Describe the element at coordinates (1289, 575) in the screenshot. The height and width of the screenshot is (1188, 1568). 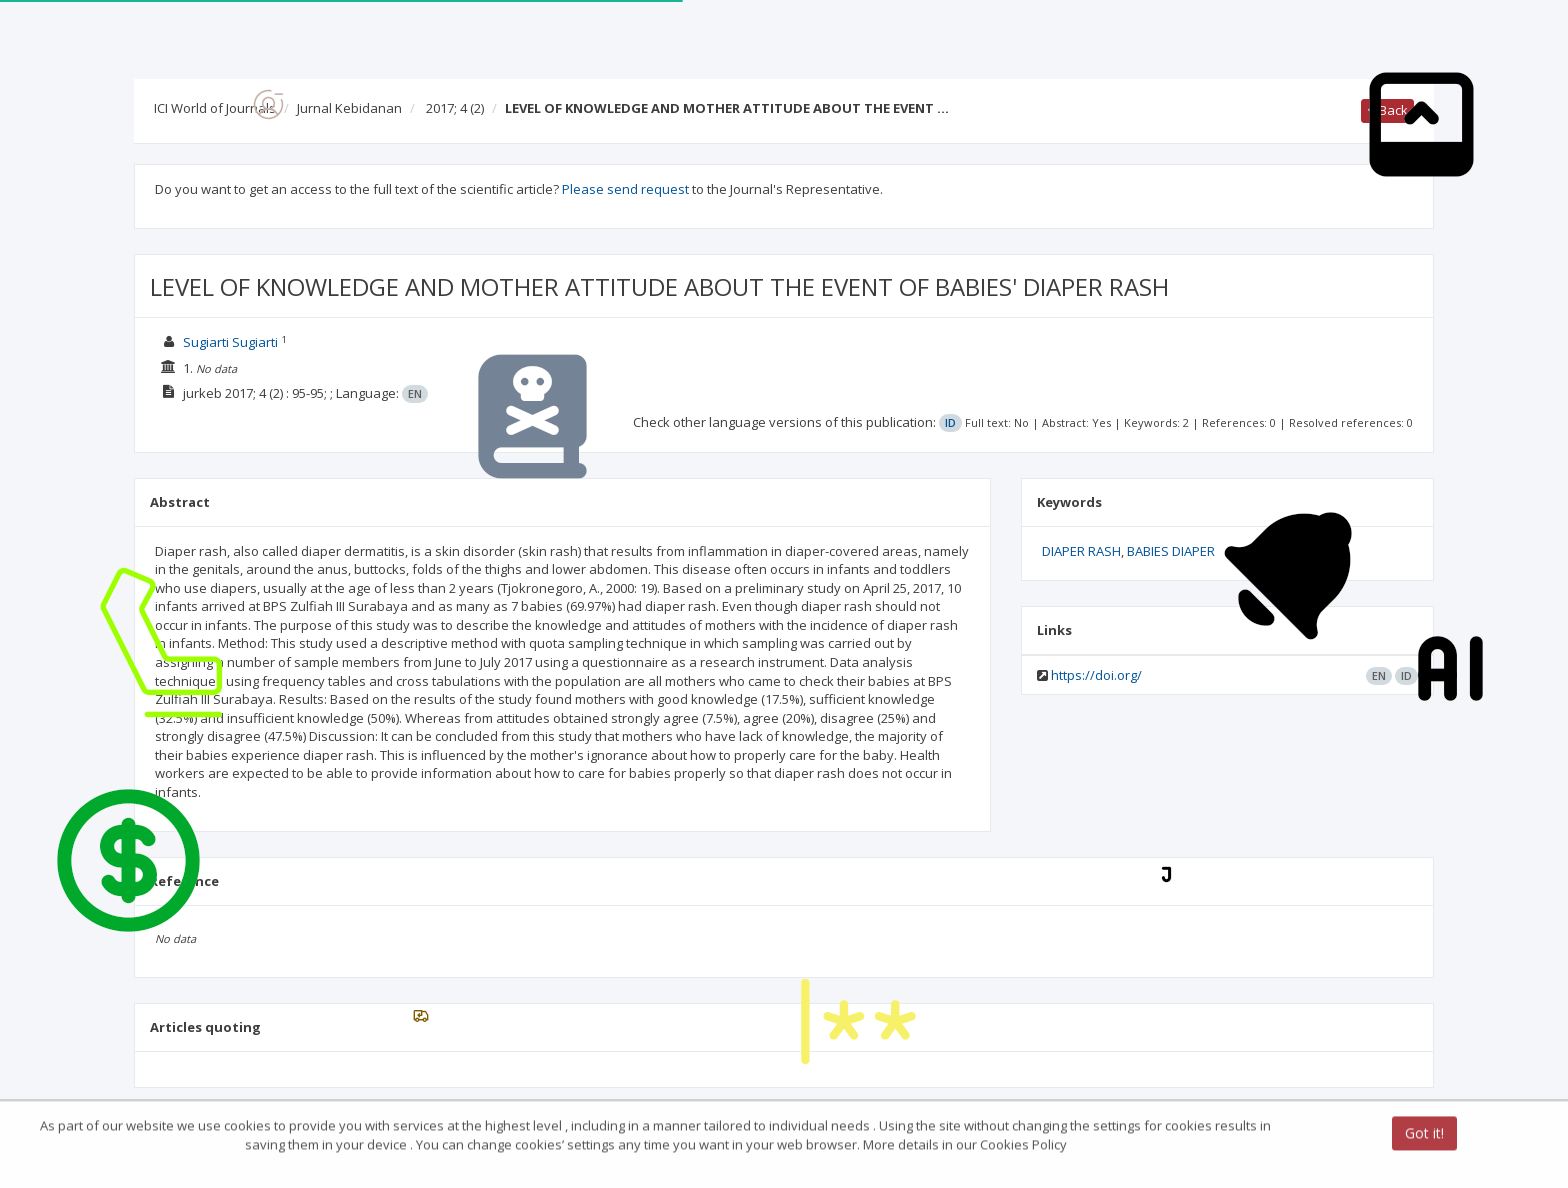
I see `notifications are active` at that location.